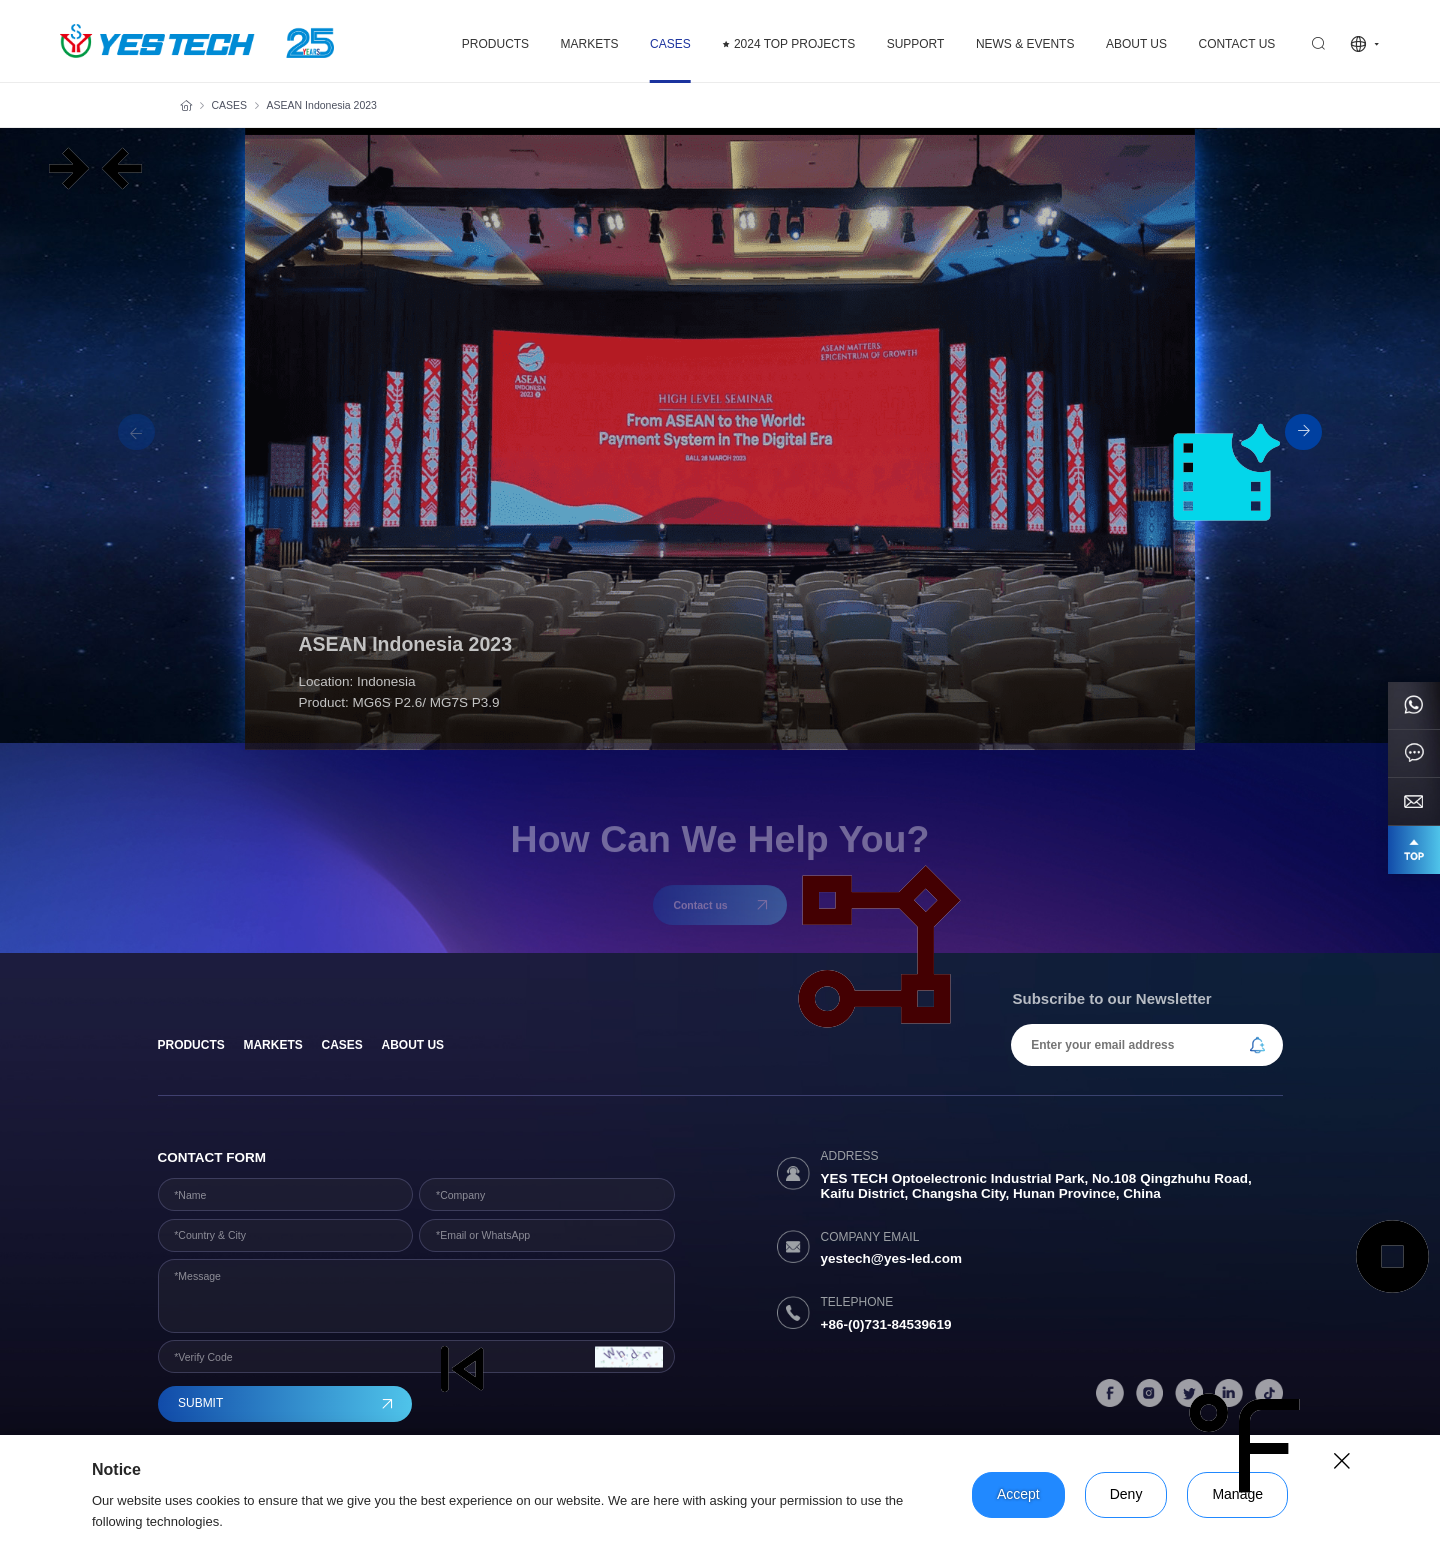  I want to click on indicates temperature displayed in fahrenheit, so click(1250, 1443).